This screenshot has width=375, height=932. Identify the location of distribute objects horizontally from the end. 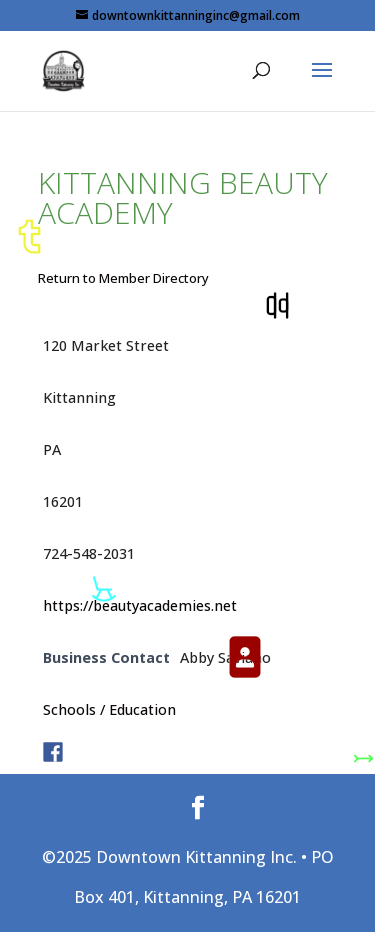
(277, 305).